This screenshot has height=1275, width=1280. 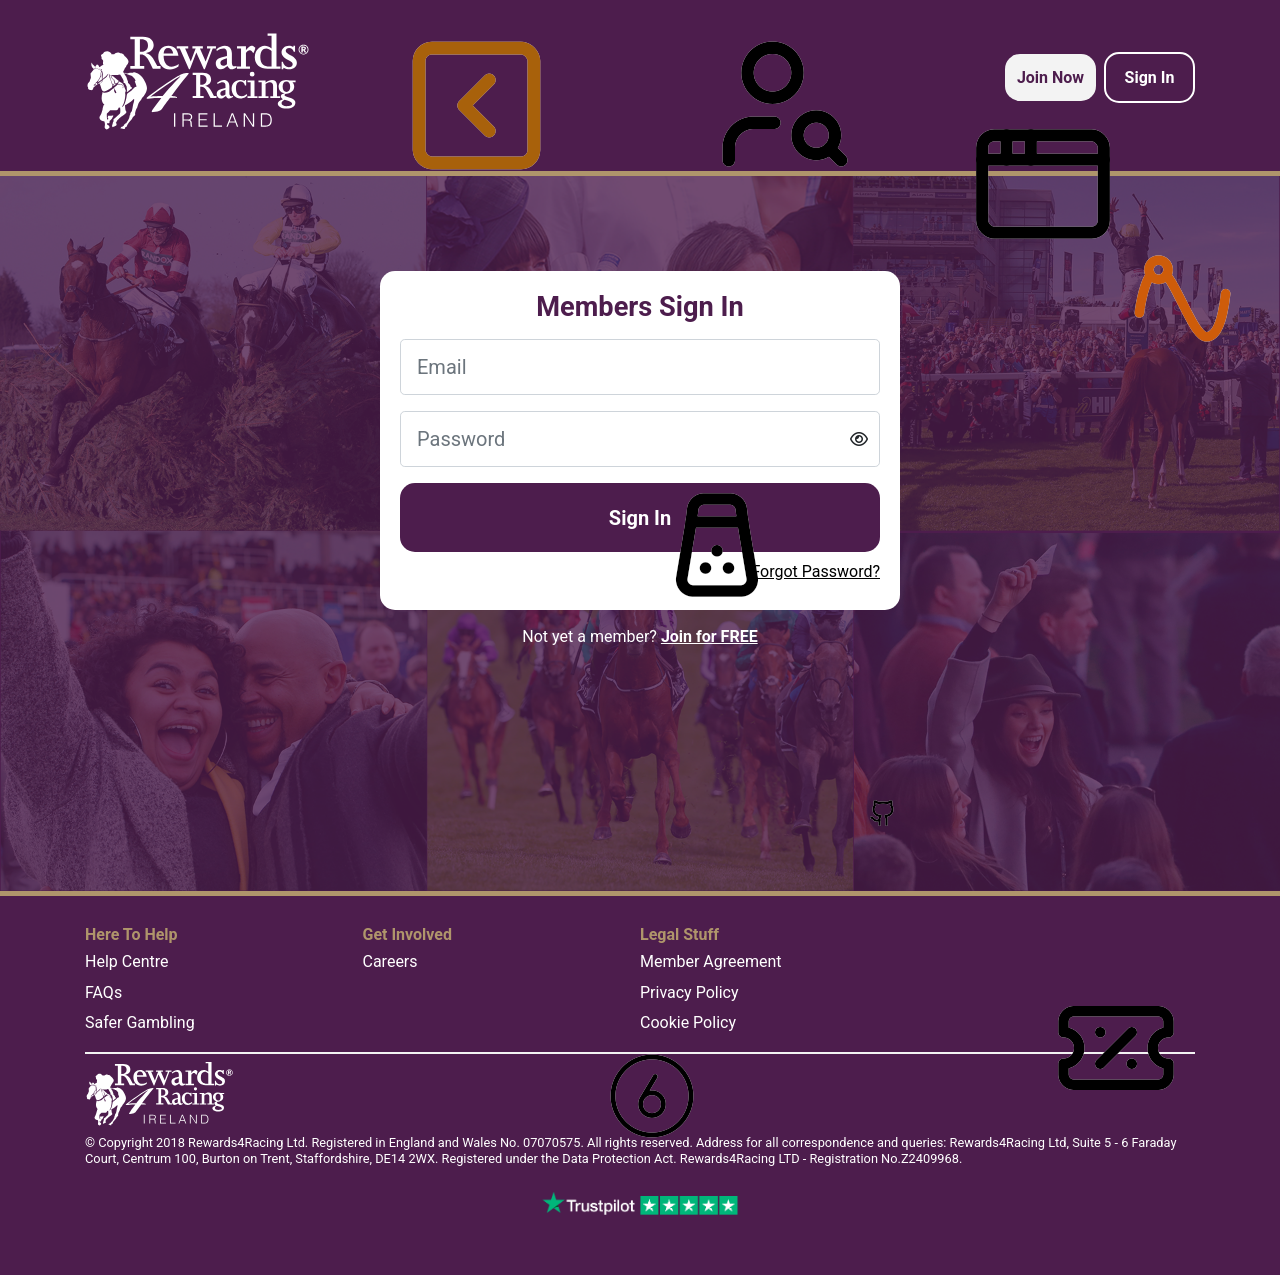 What do you see at coordinates (1043, 184) in the screenshot?
I see `open a new application window` at bounding box center [1043, 184].